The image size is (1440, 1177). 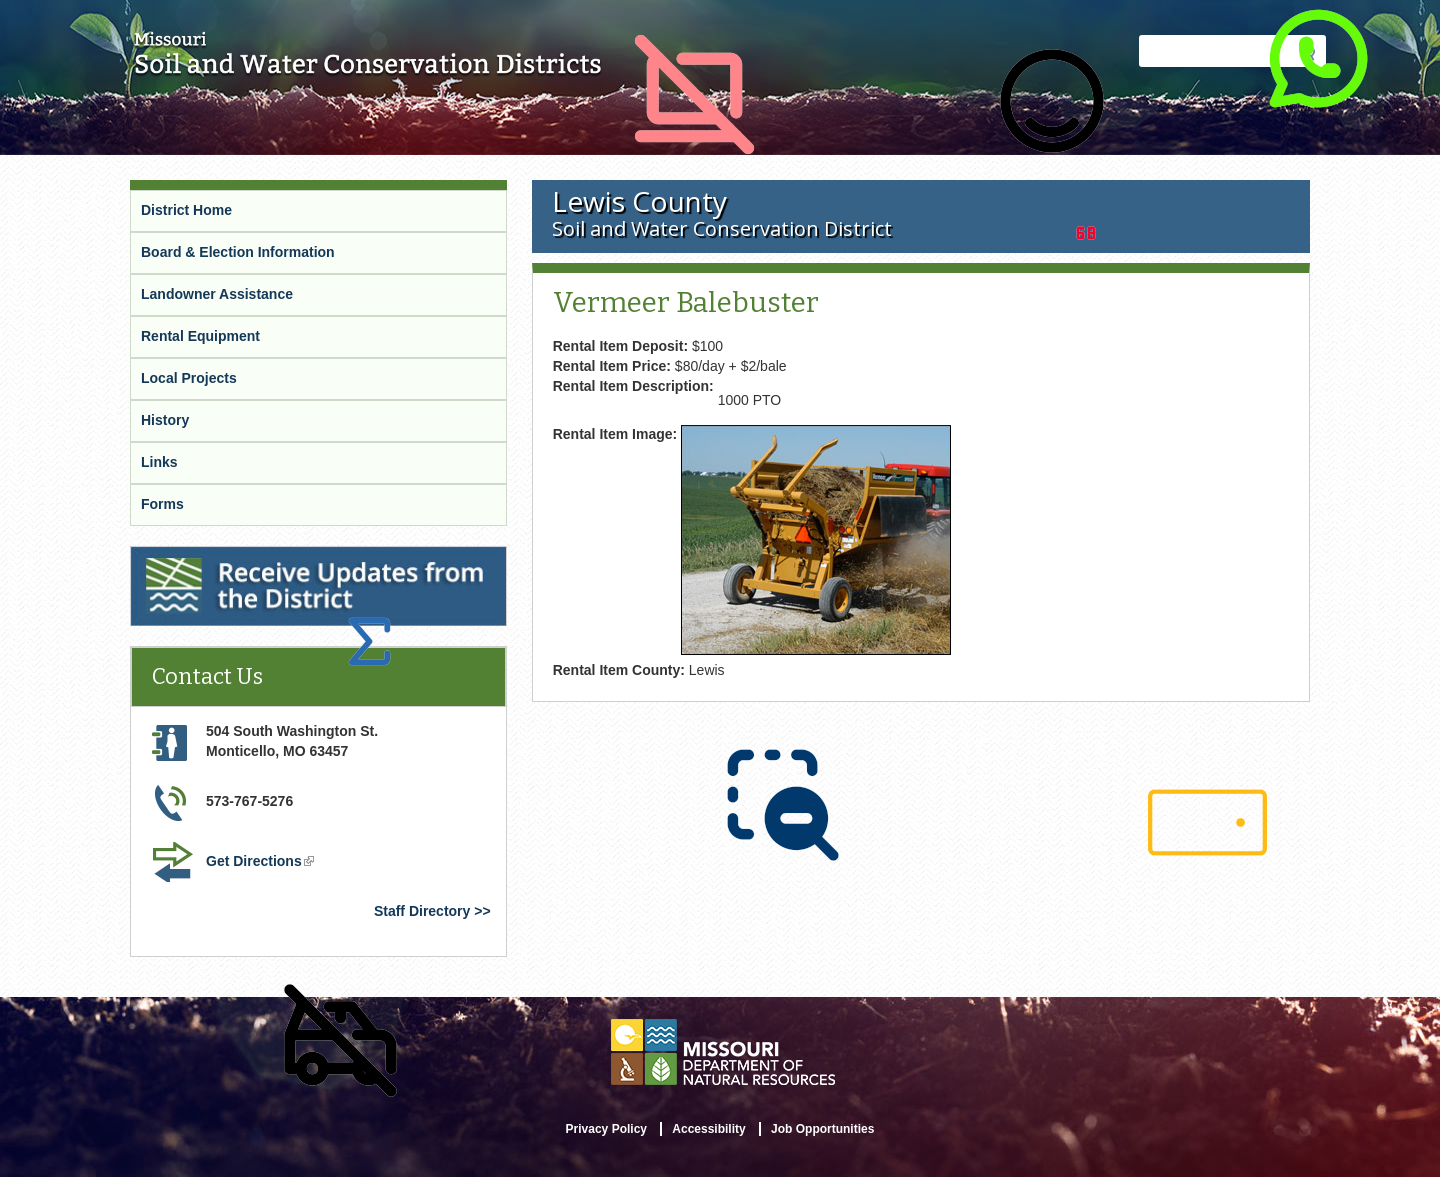 I want to click on apply inner shadow effect to bottom edge, so click(x=1052, y=101).